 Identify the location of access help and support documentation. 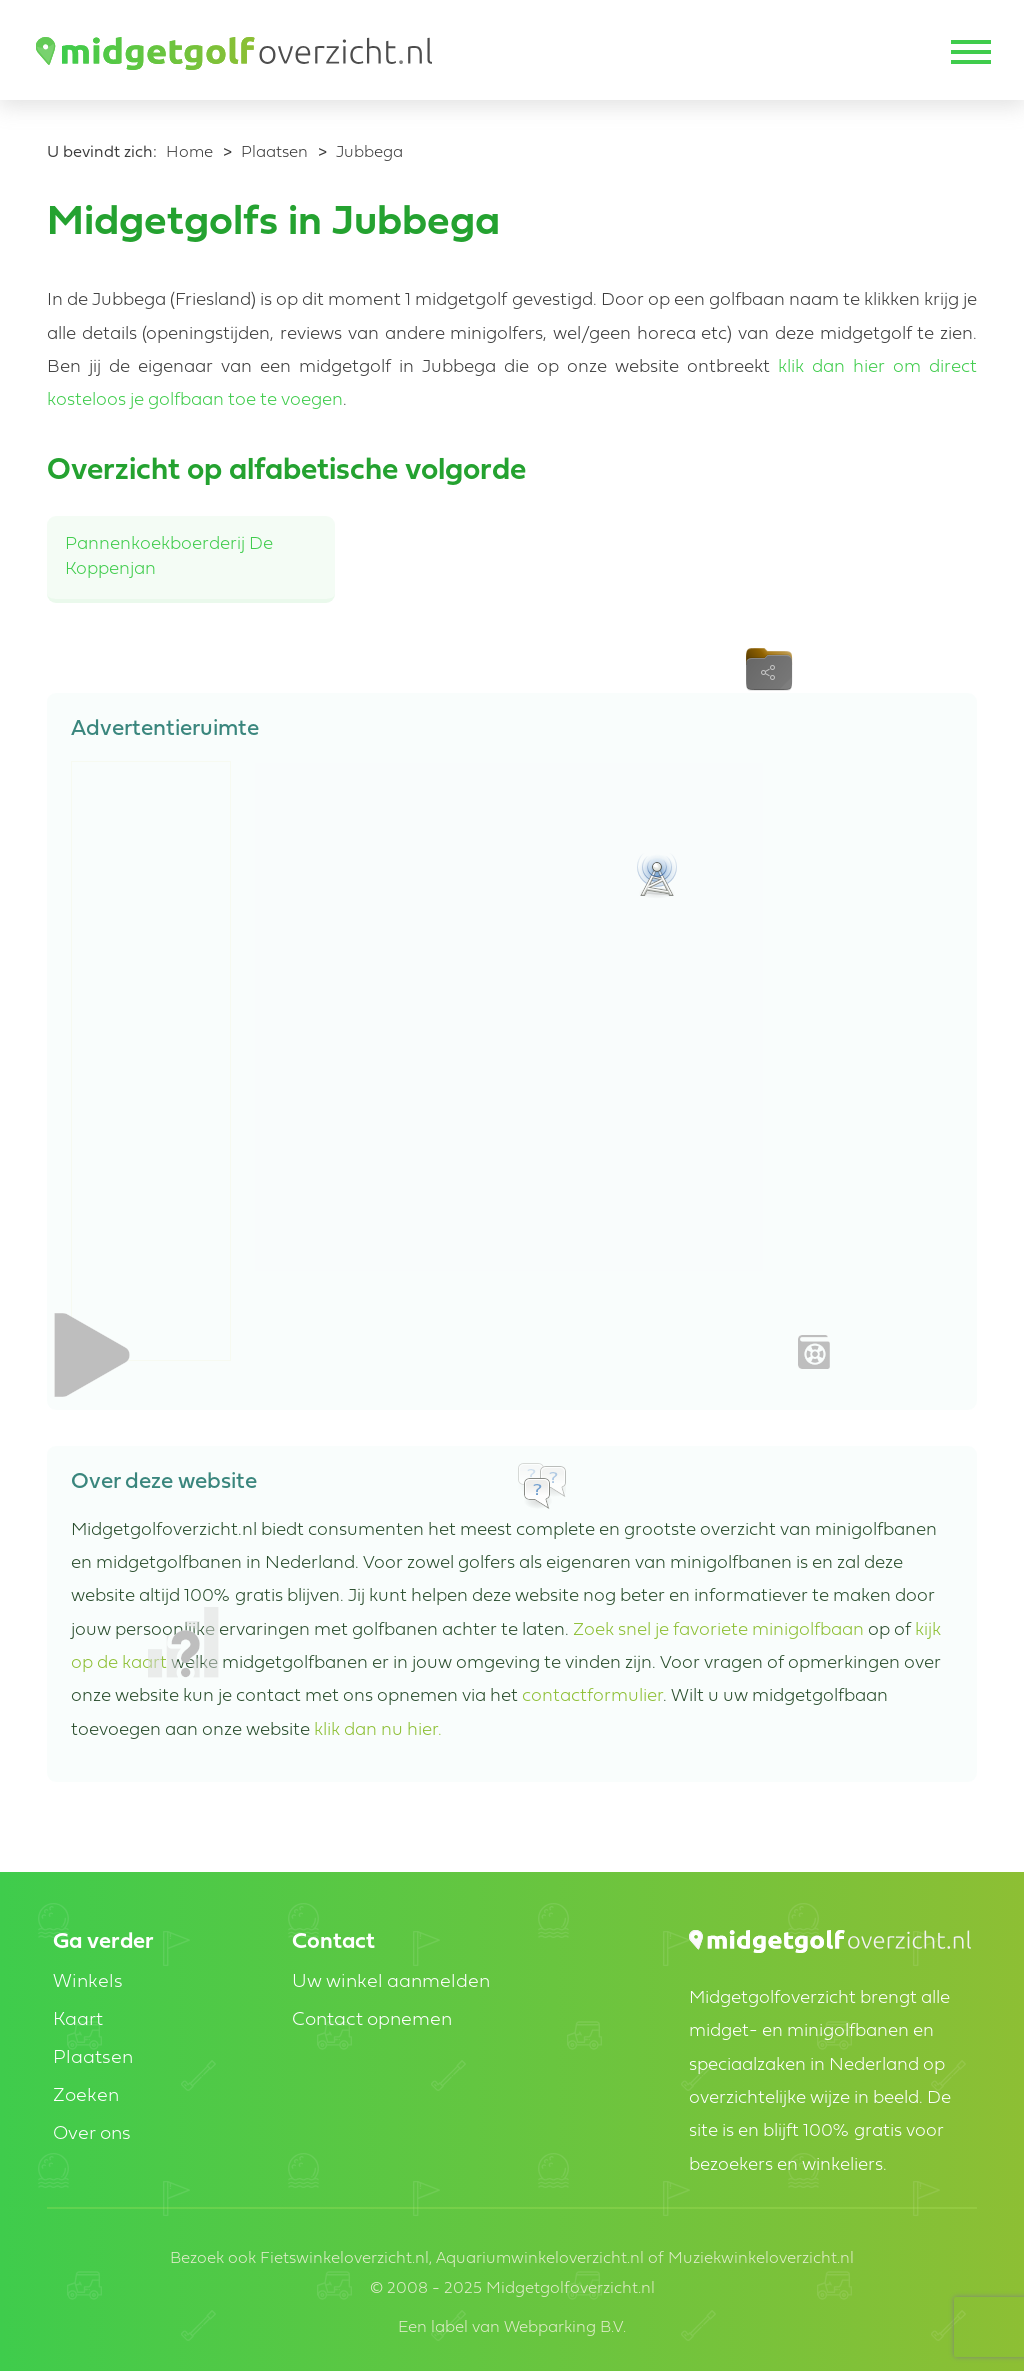
(815, 1352).